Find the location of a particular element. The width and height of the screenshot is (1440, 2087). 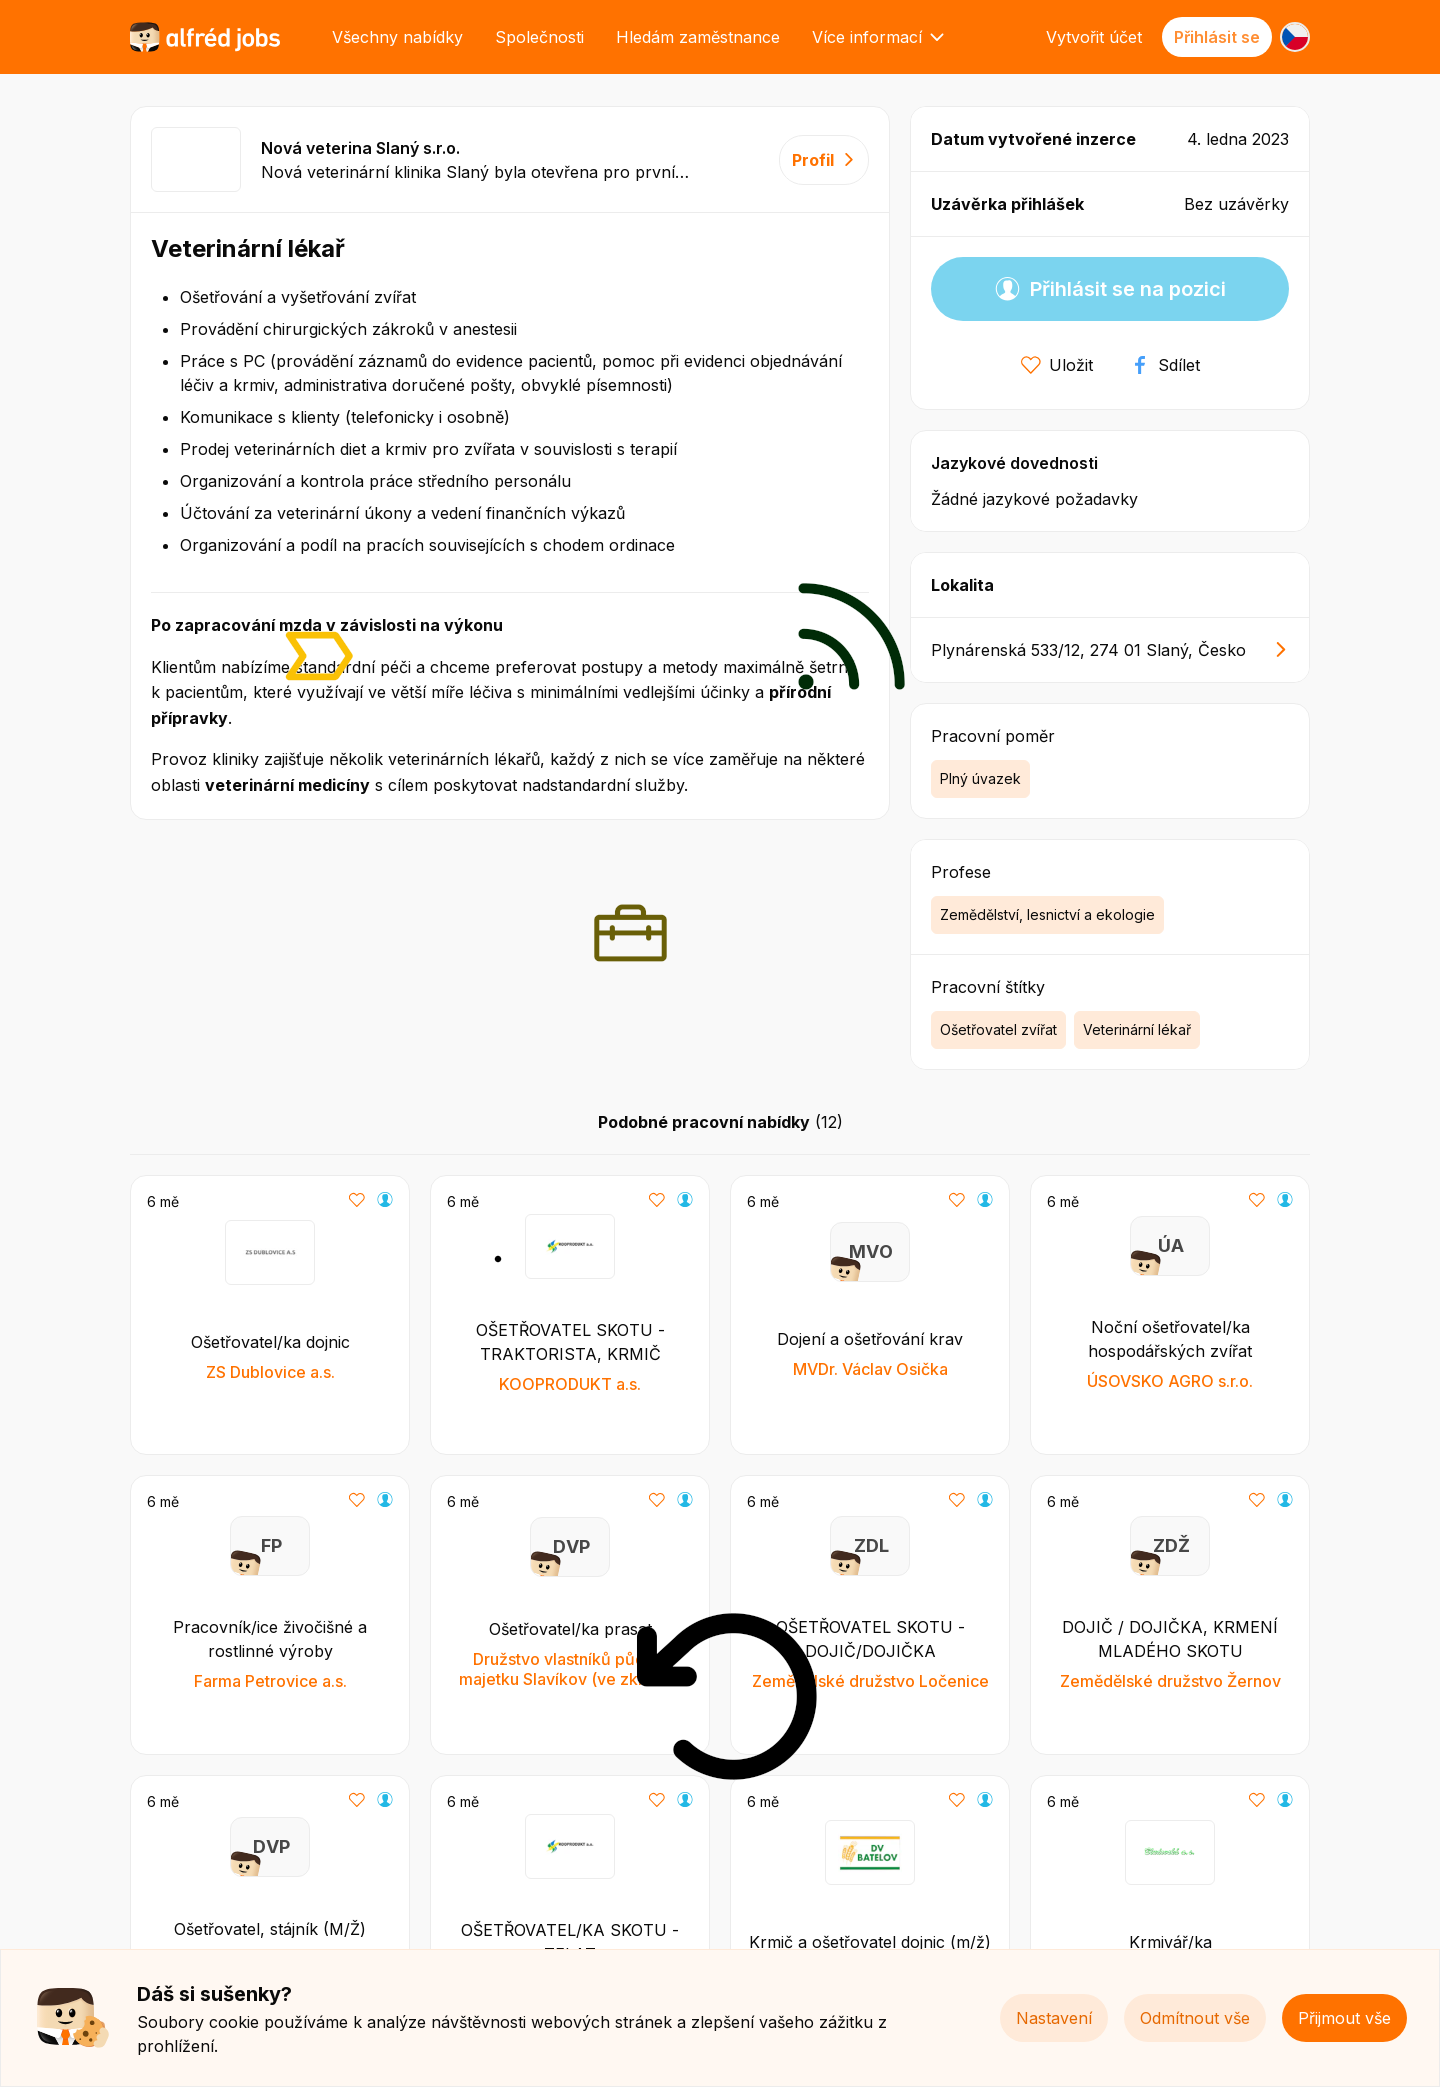

add a tag or label to an item is located at coordinates (317, 656).